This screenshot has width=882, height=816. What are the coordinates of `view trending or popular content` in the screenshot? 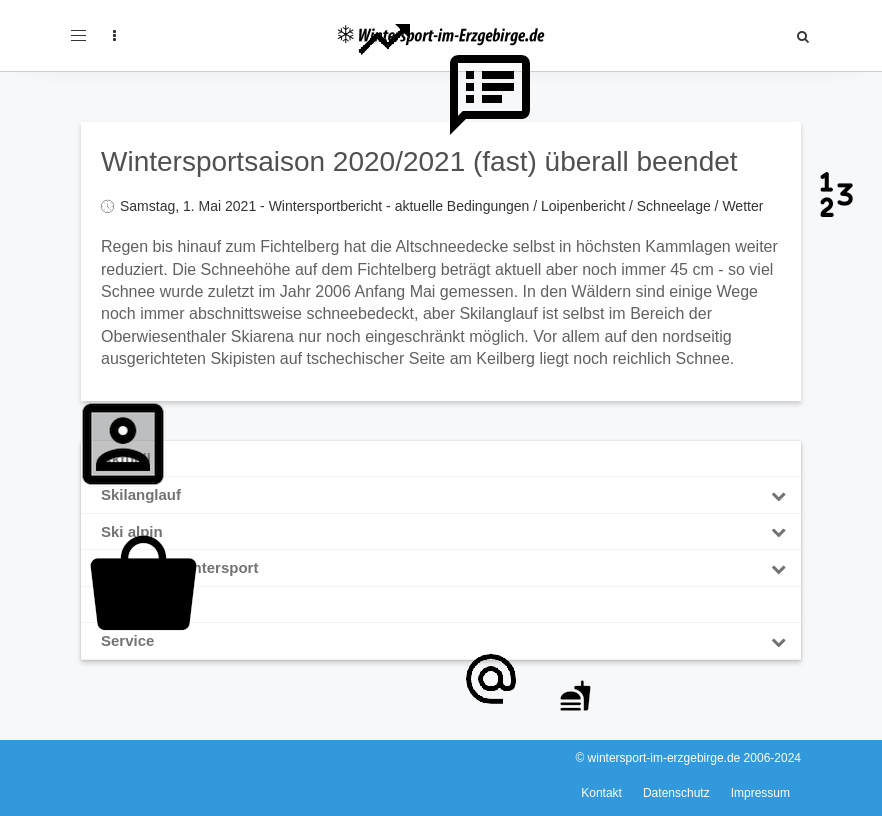 It's located at (384, 39).